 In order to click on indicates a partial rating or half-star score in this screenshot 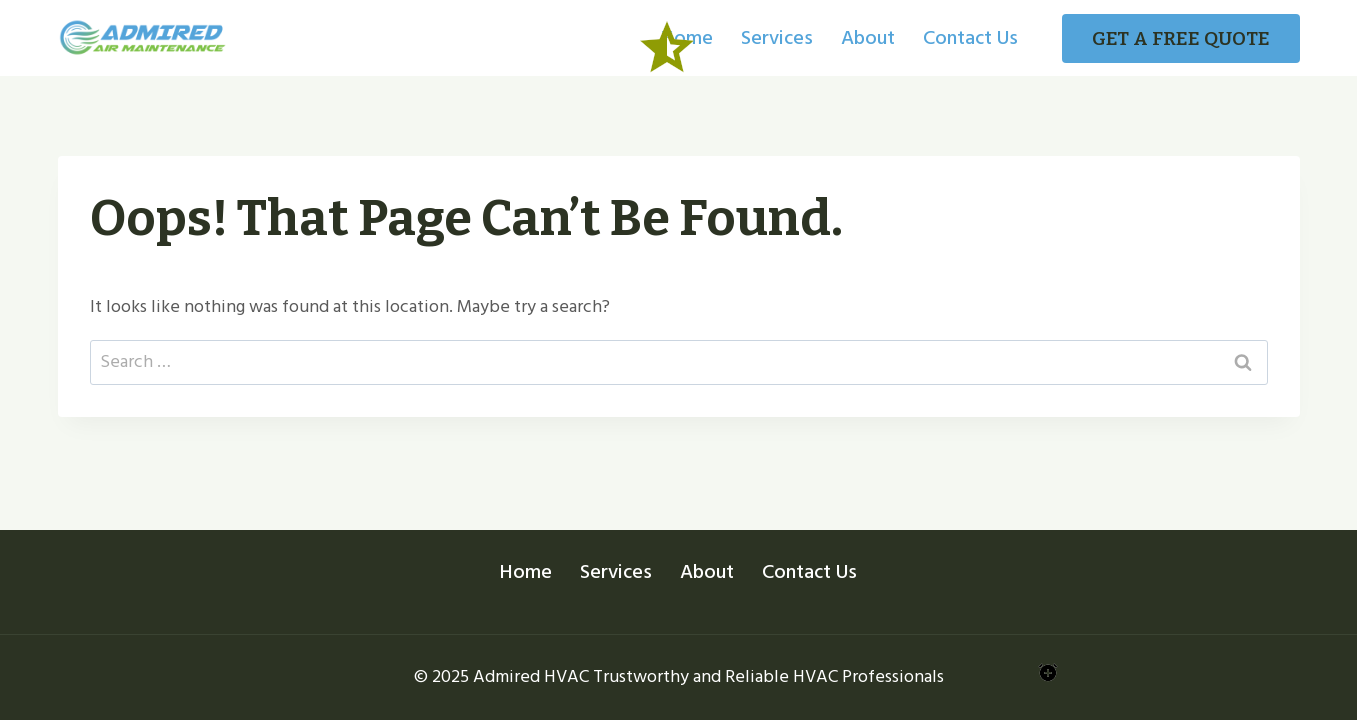, I will do `click(667, 48)`.